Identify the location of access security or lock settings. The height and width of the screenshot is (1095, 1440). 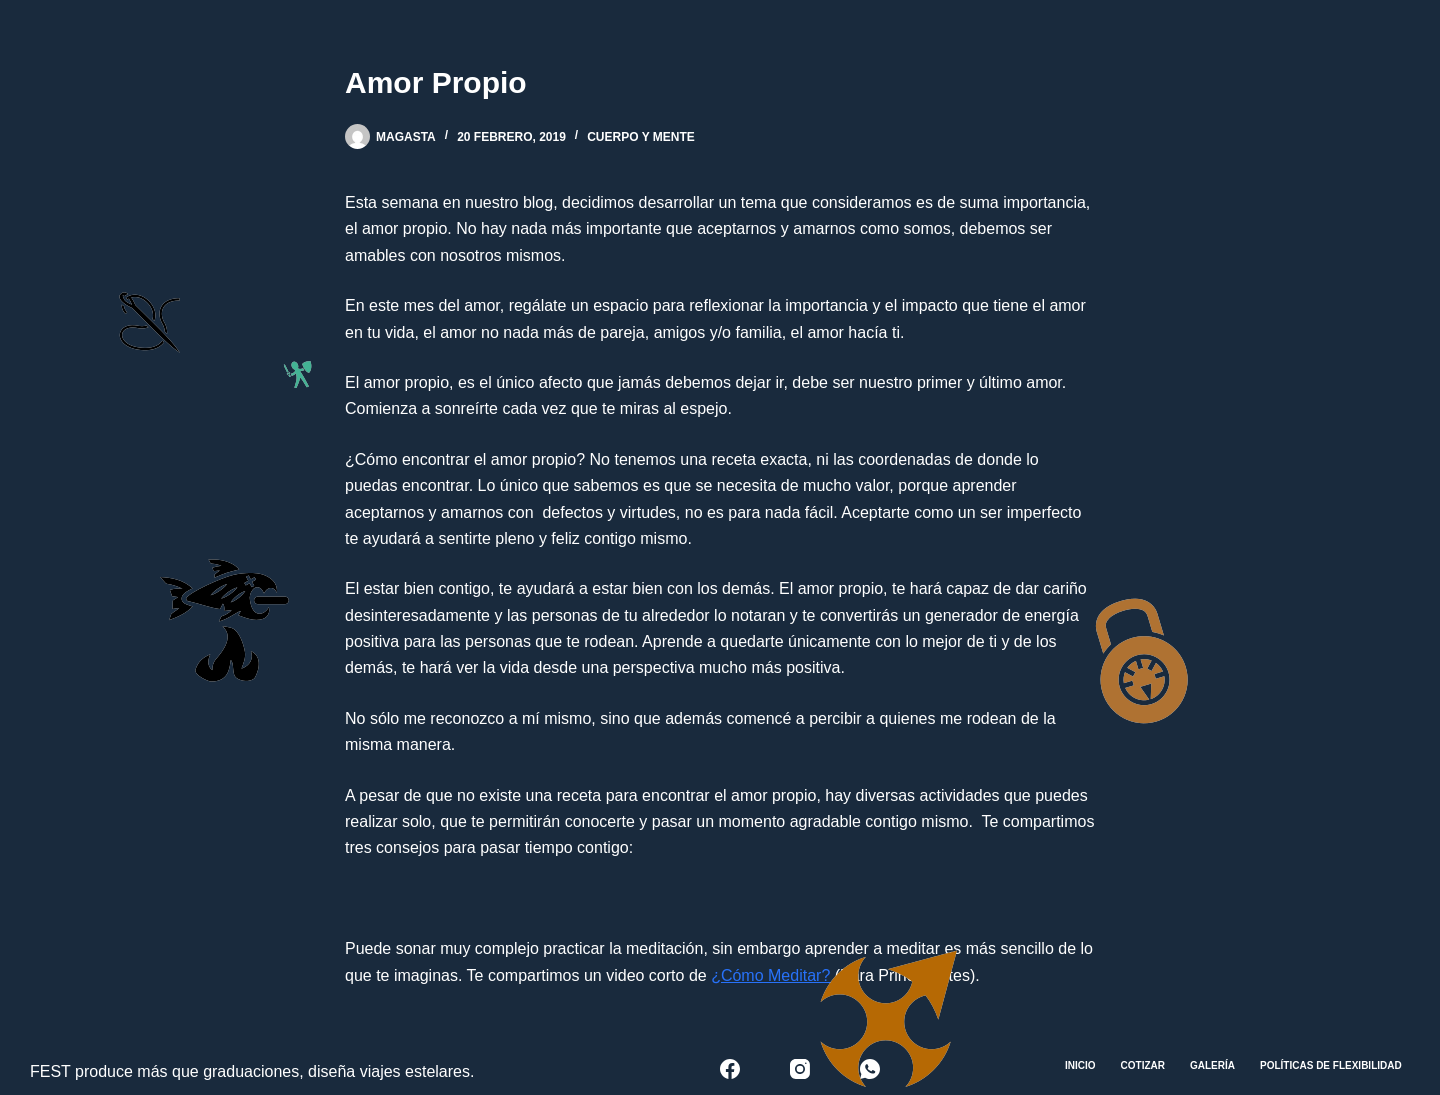
(1139, 661).